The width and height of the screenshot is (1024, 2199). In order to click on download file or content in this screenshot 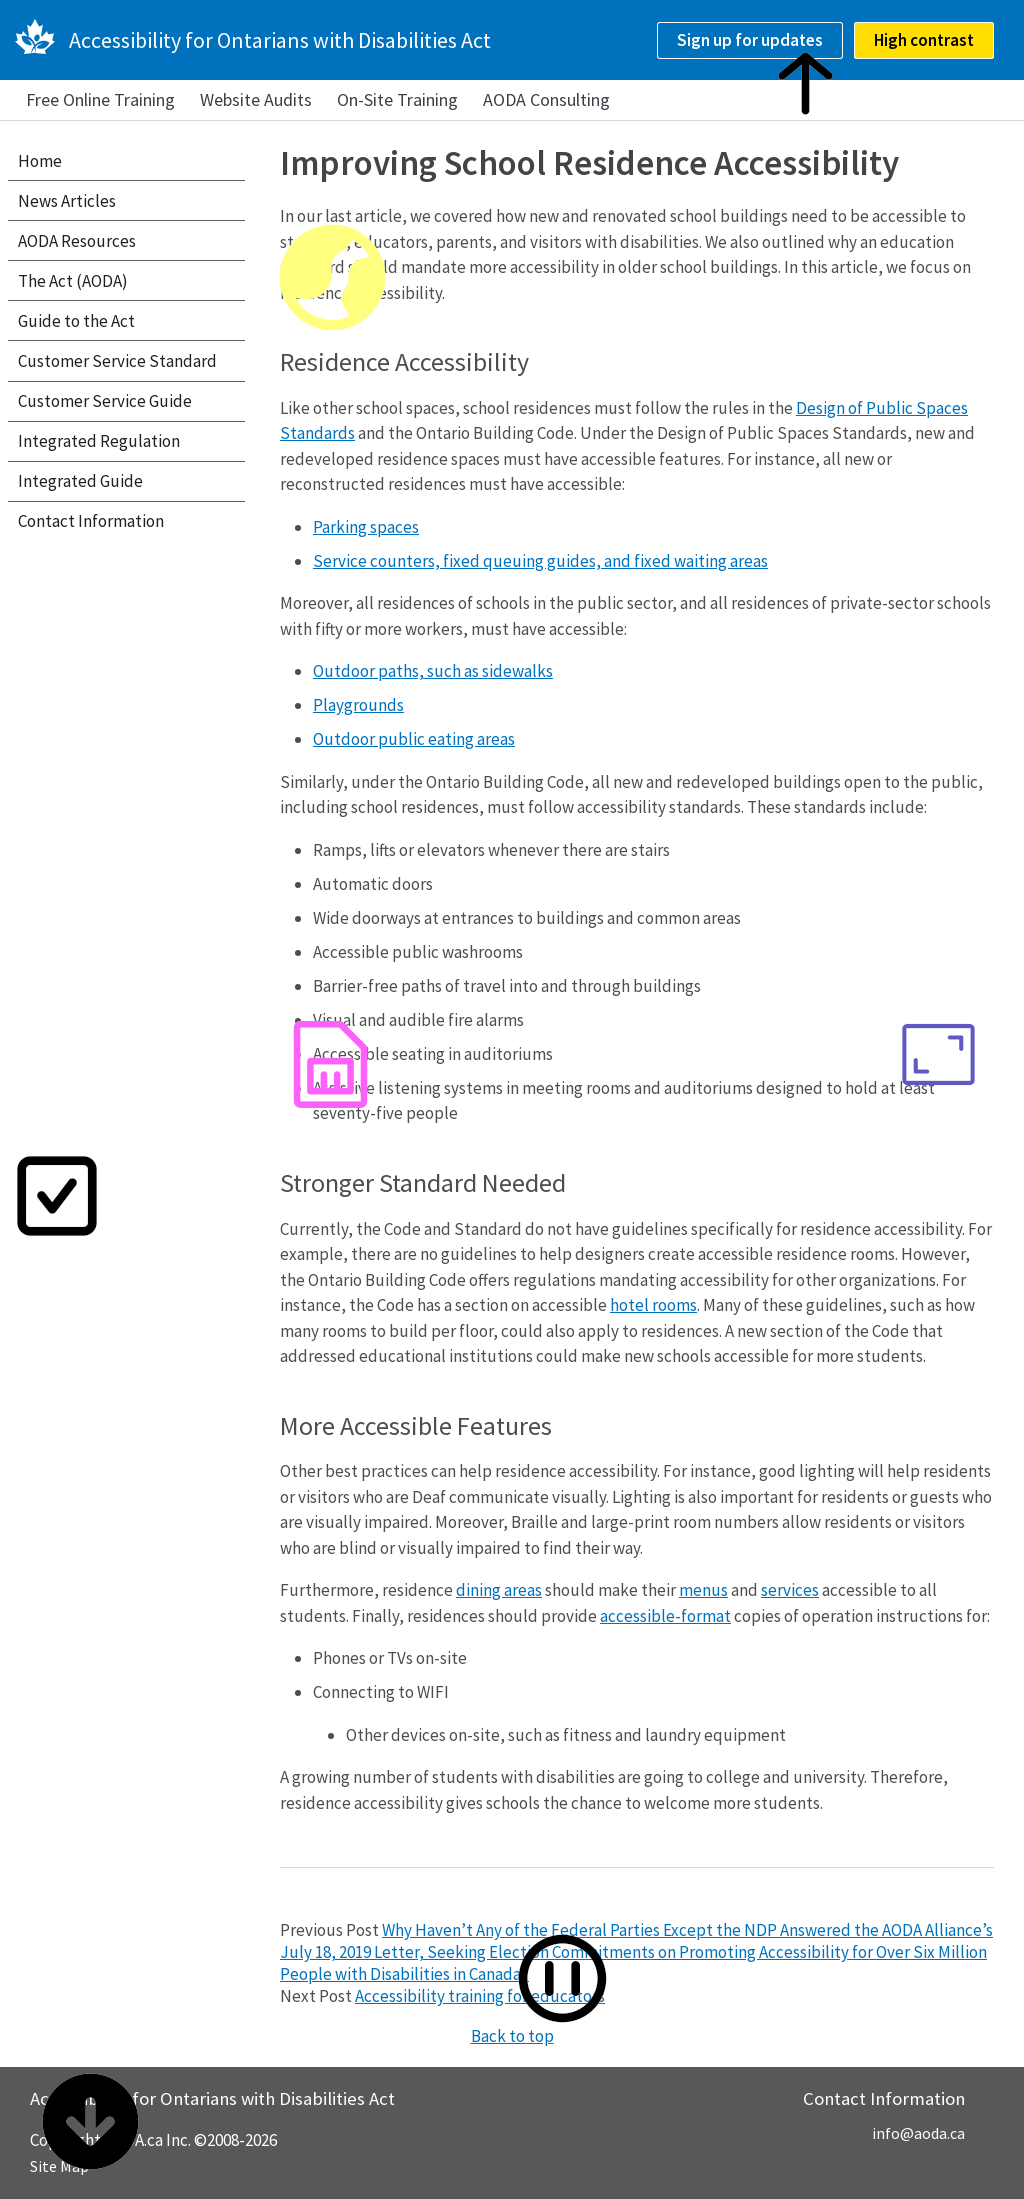, I will do `click(90, 2121)`.